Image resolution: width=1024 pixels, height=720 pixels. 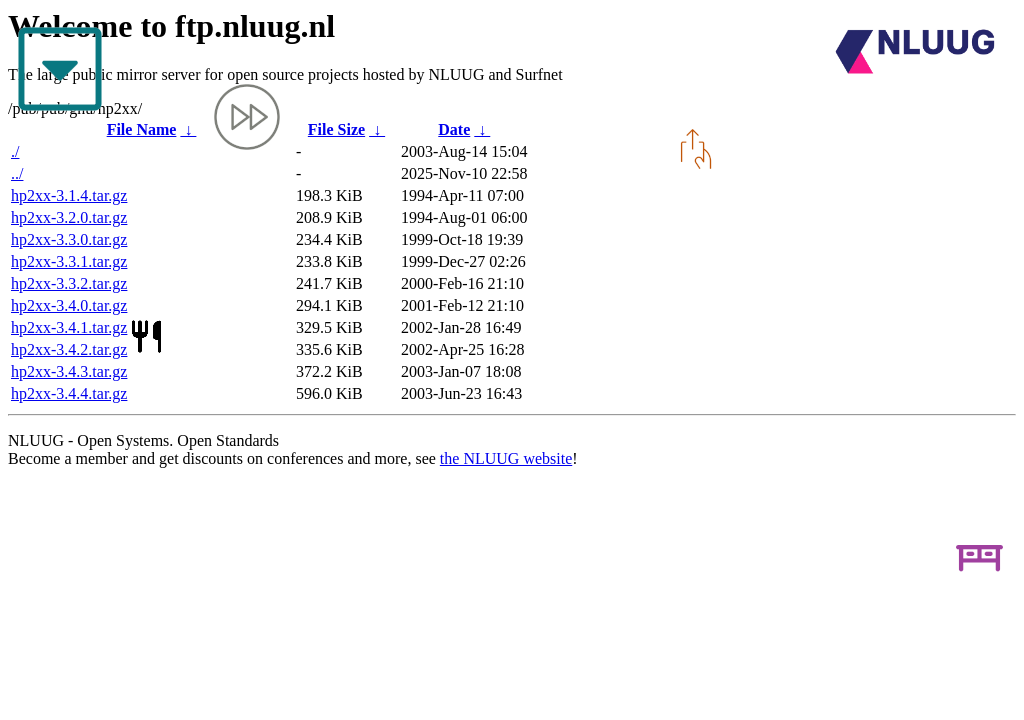 I want to click on skip forward in media playback, so click(x=247, y=117).